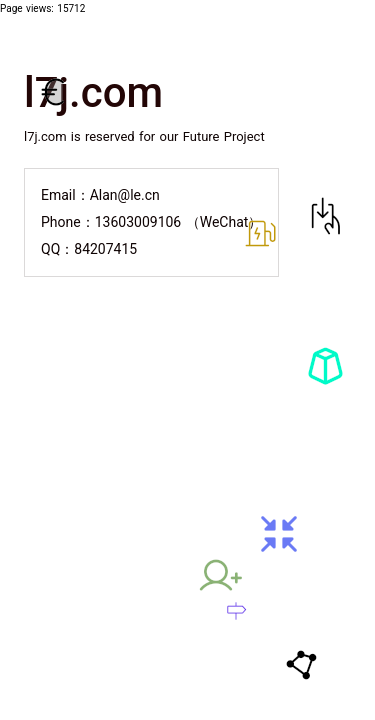  I want to click on add a new user or contact, so click(219, 576).